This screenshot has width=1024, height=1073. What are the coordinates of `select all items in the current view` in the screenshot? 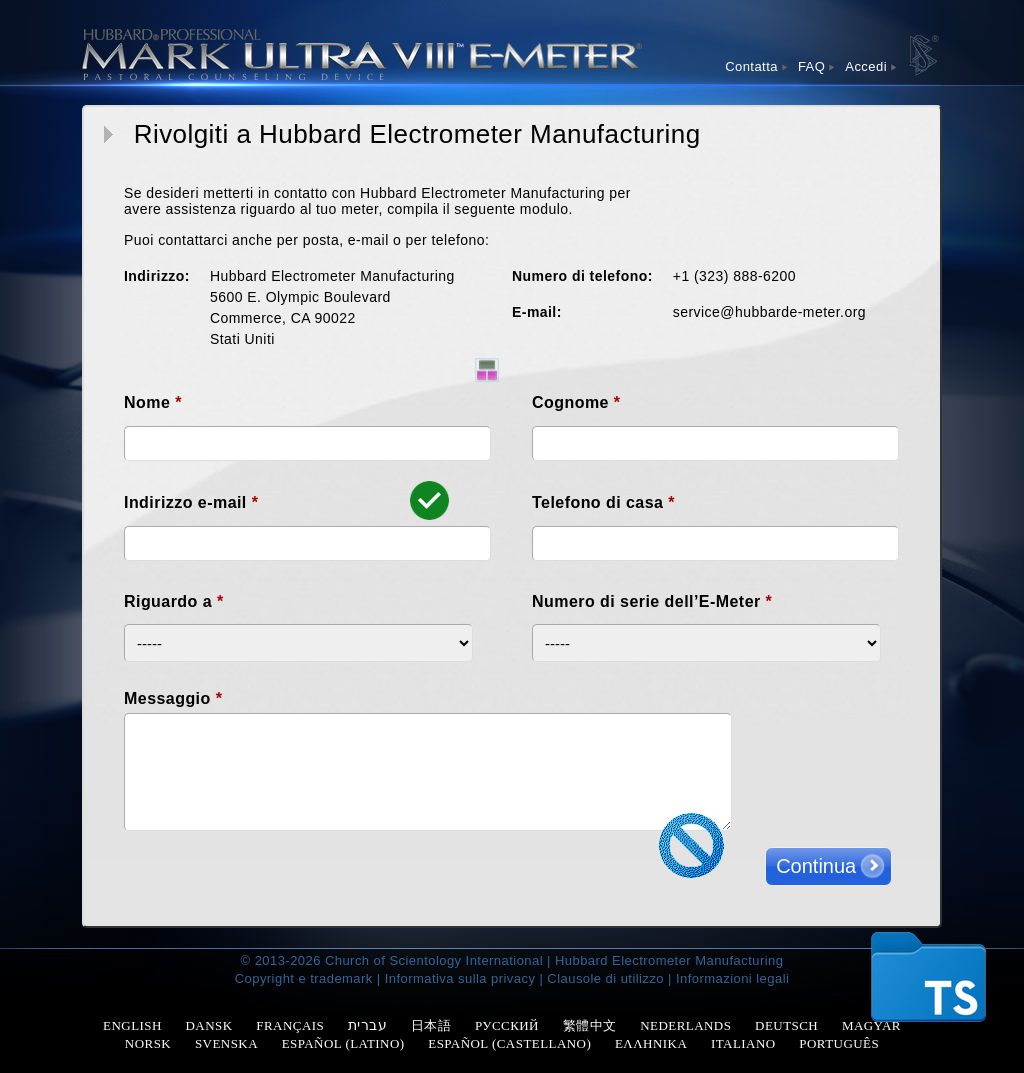 It's located at (487, 370).